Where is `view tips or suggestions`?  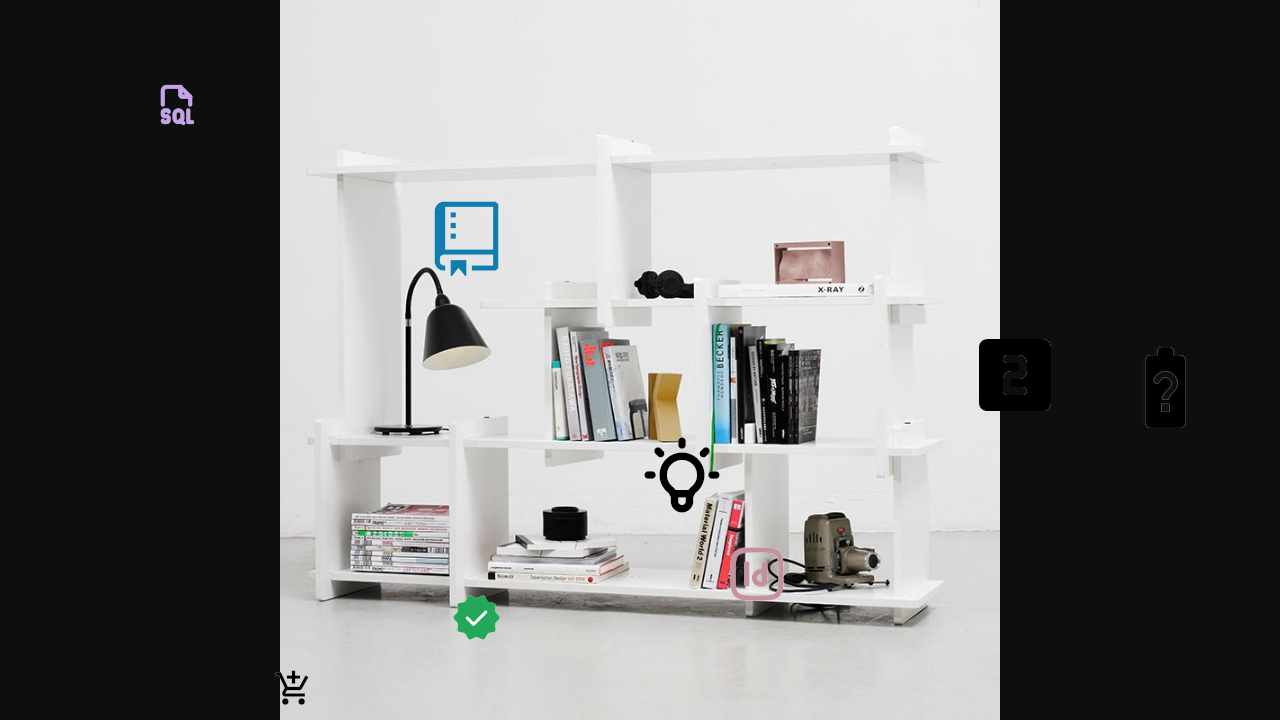 view tips or suggestions is located at coordinates (682, 475).